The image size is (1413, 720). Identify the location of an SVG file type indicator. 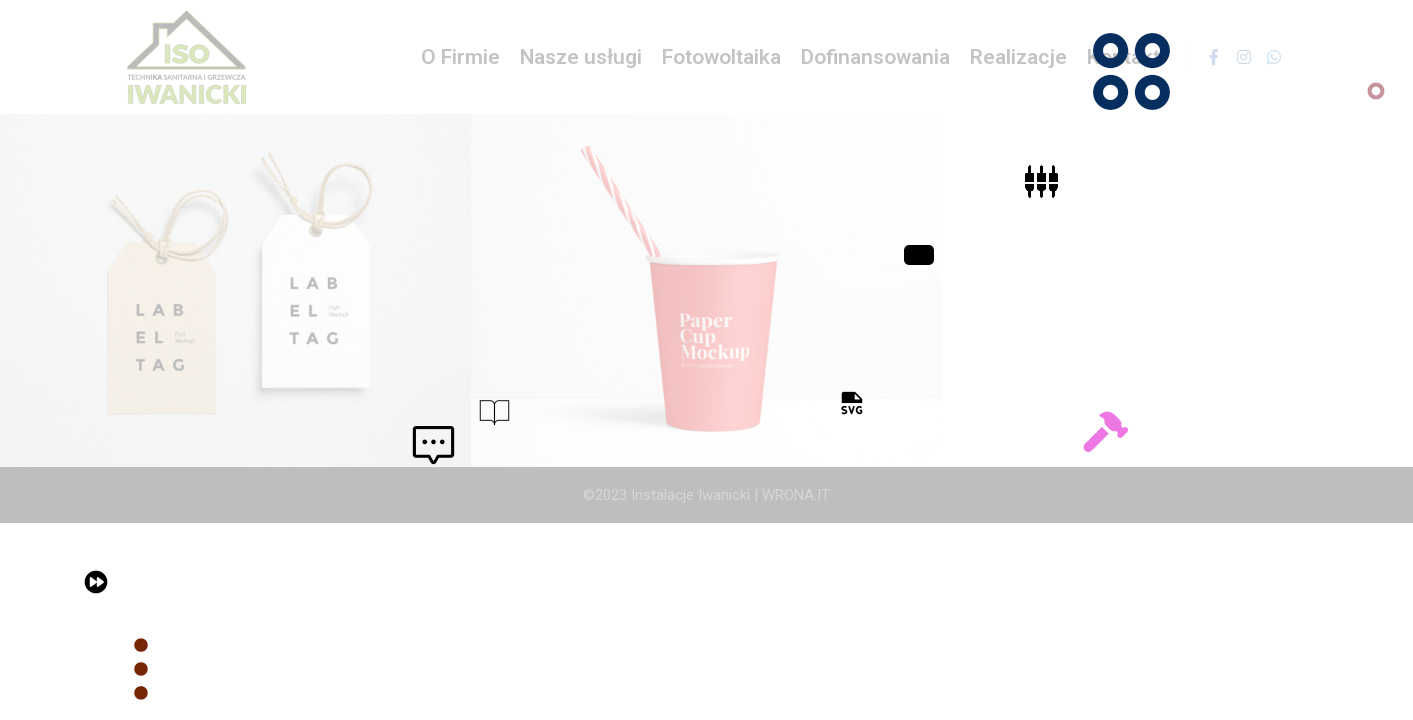
(852, 404).